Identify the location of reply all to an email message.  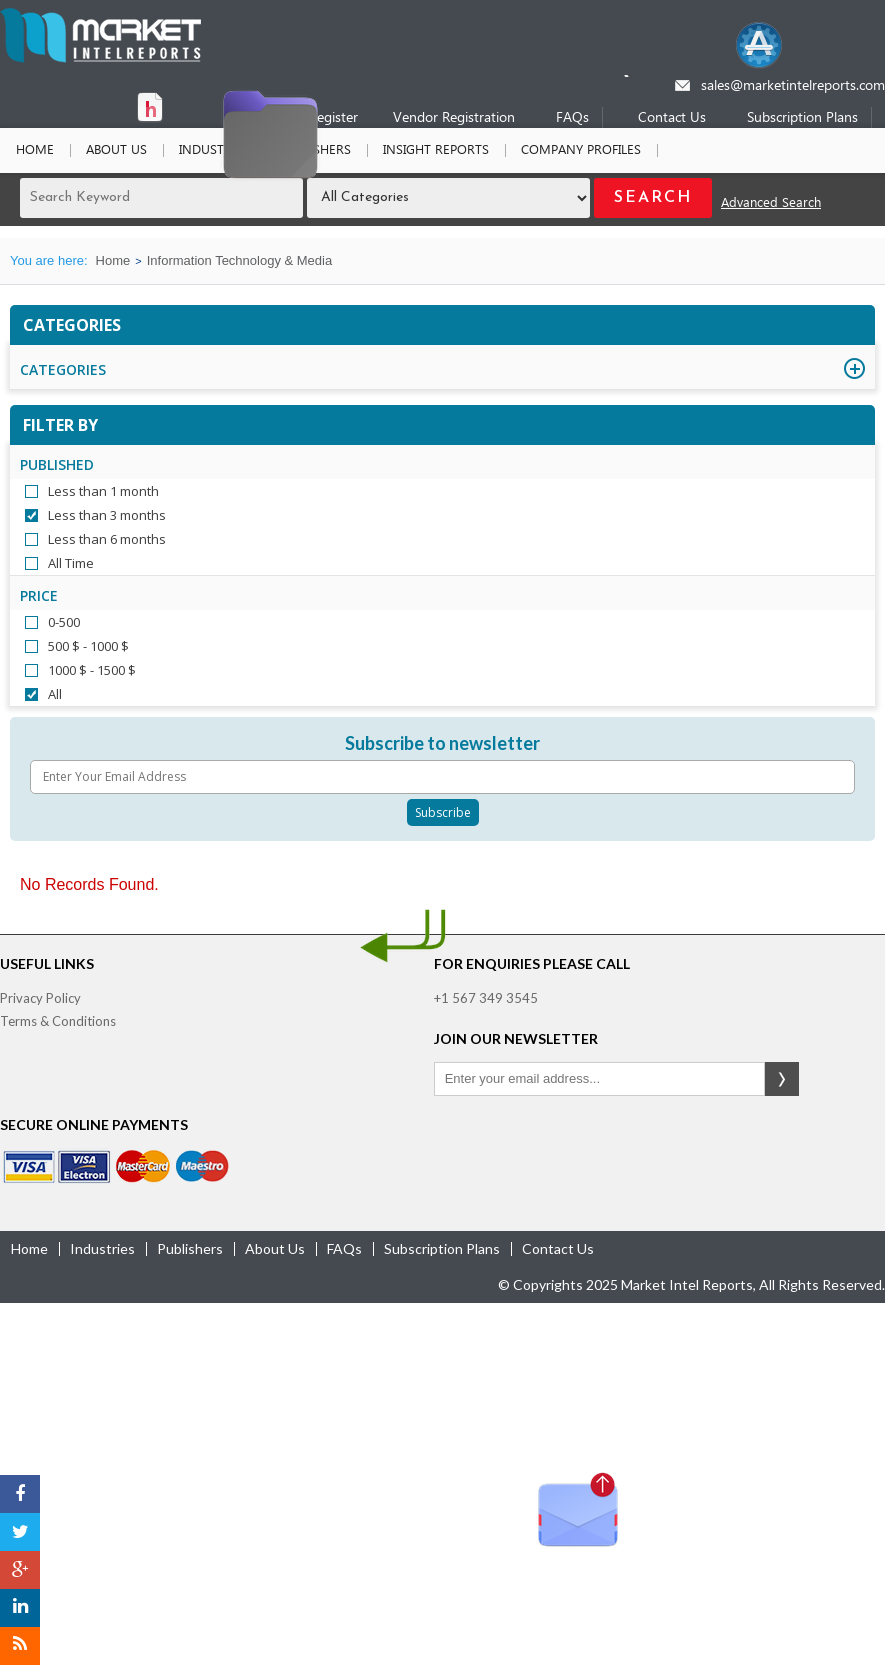
(401, 935).